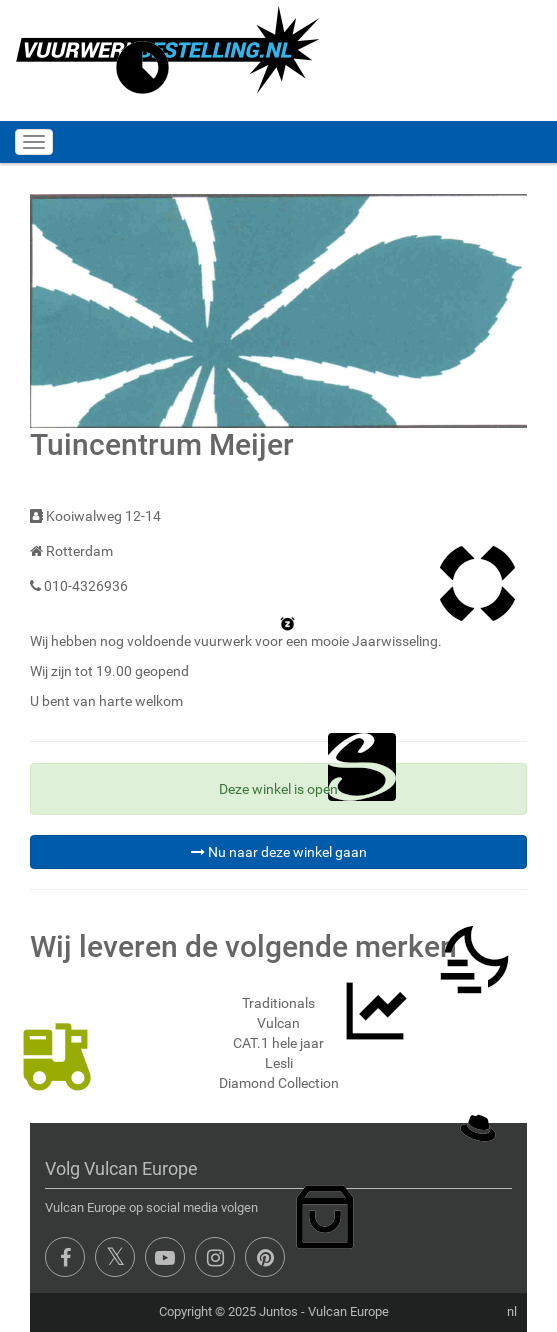 The width and height of the screenshot is (557, 1332). I want to click on view your shopping bag, so click(325, 1217).